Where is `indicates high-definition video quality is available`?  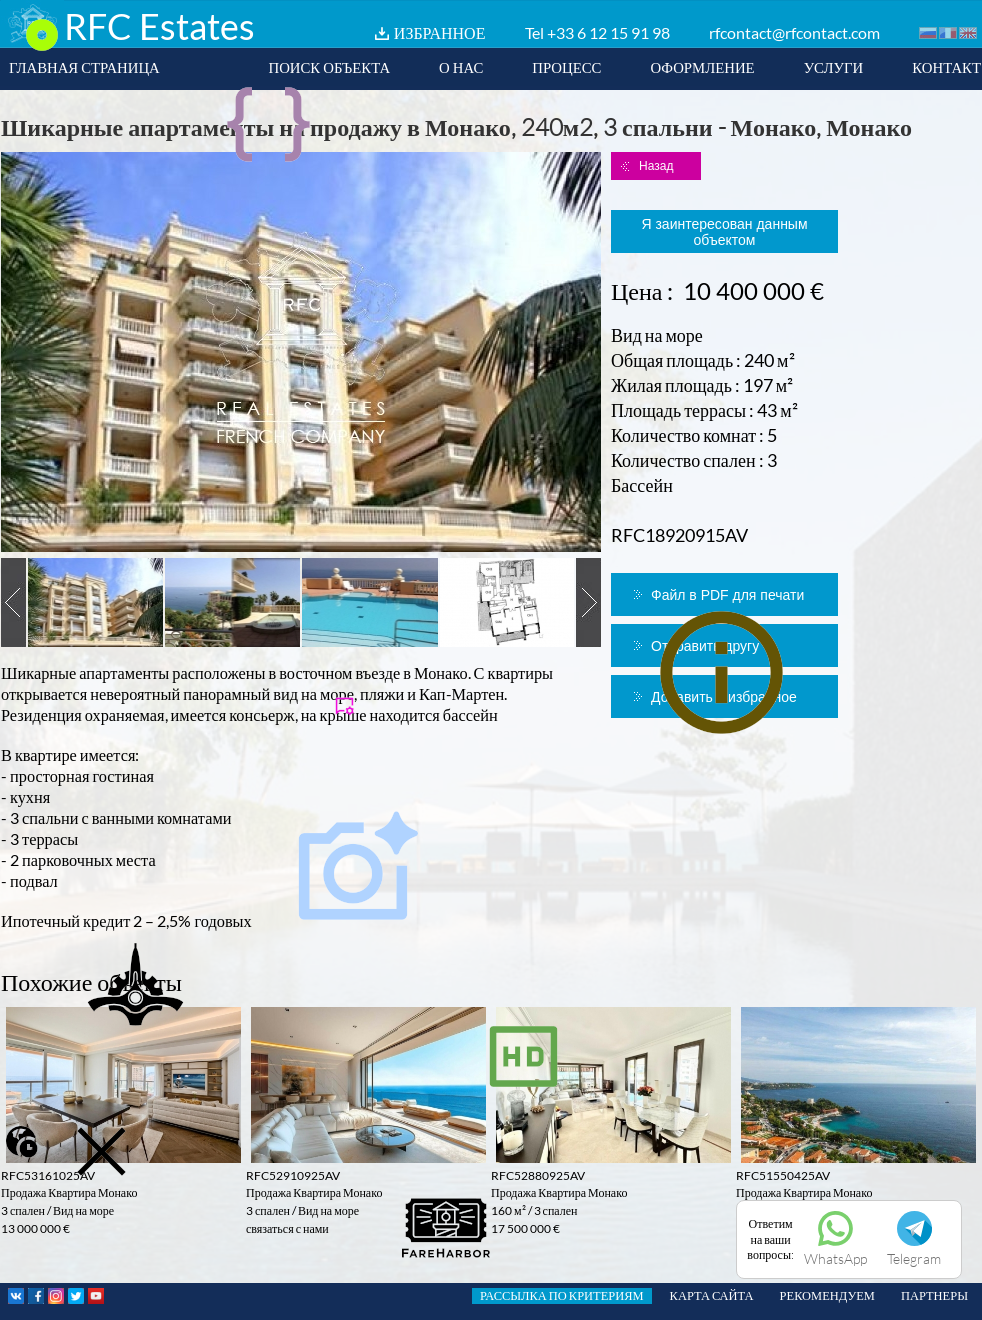 indicates high-definition video quality is available is located at coordinates (523, 1056).